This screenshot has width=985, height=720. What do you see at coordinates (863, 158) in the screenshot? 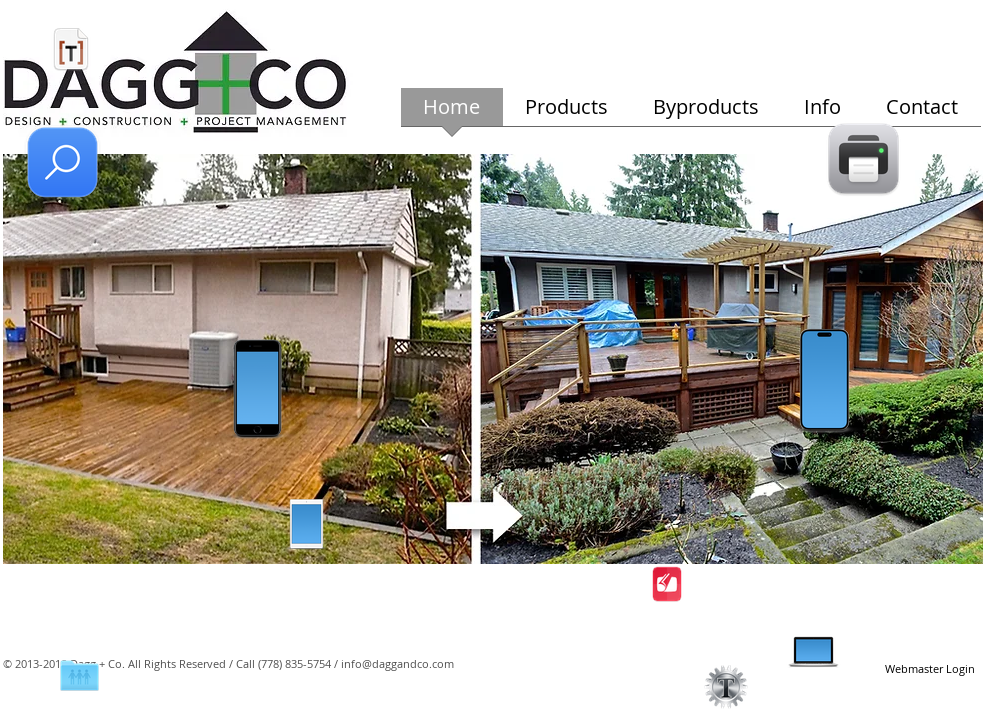
I see `open print center to manage print jobs` at bounding box center [863, 158].